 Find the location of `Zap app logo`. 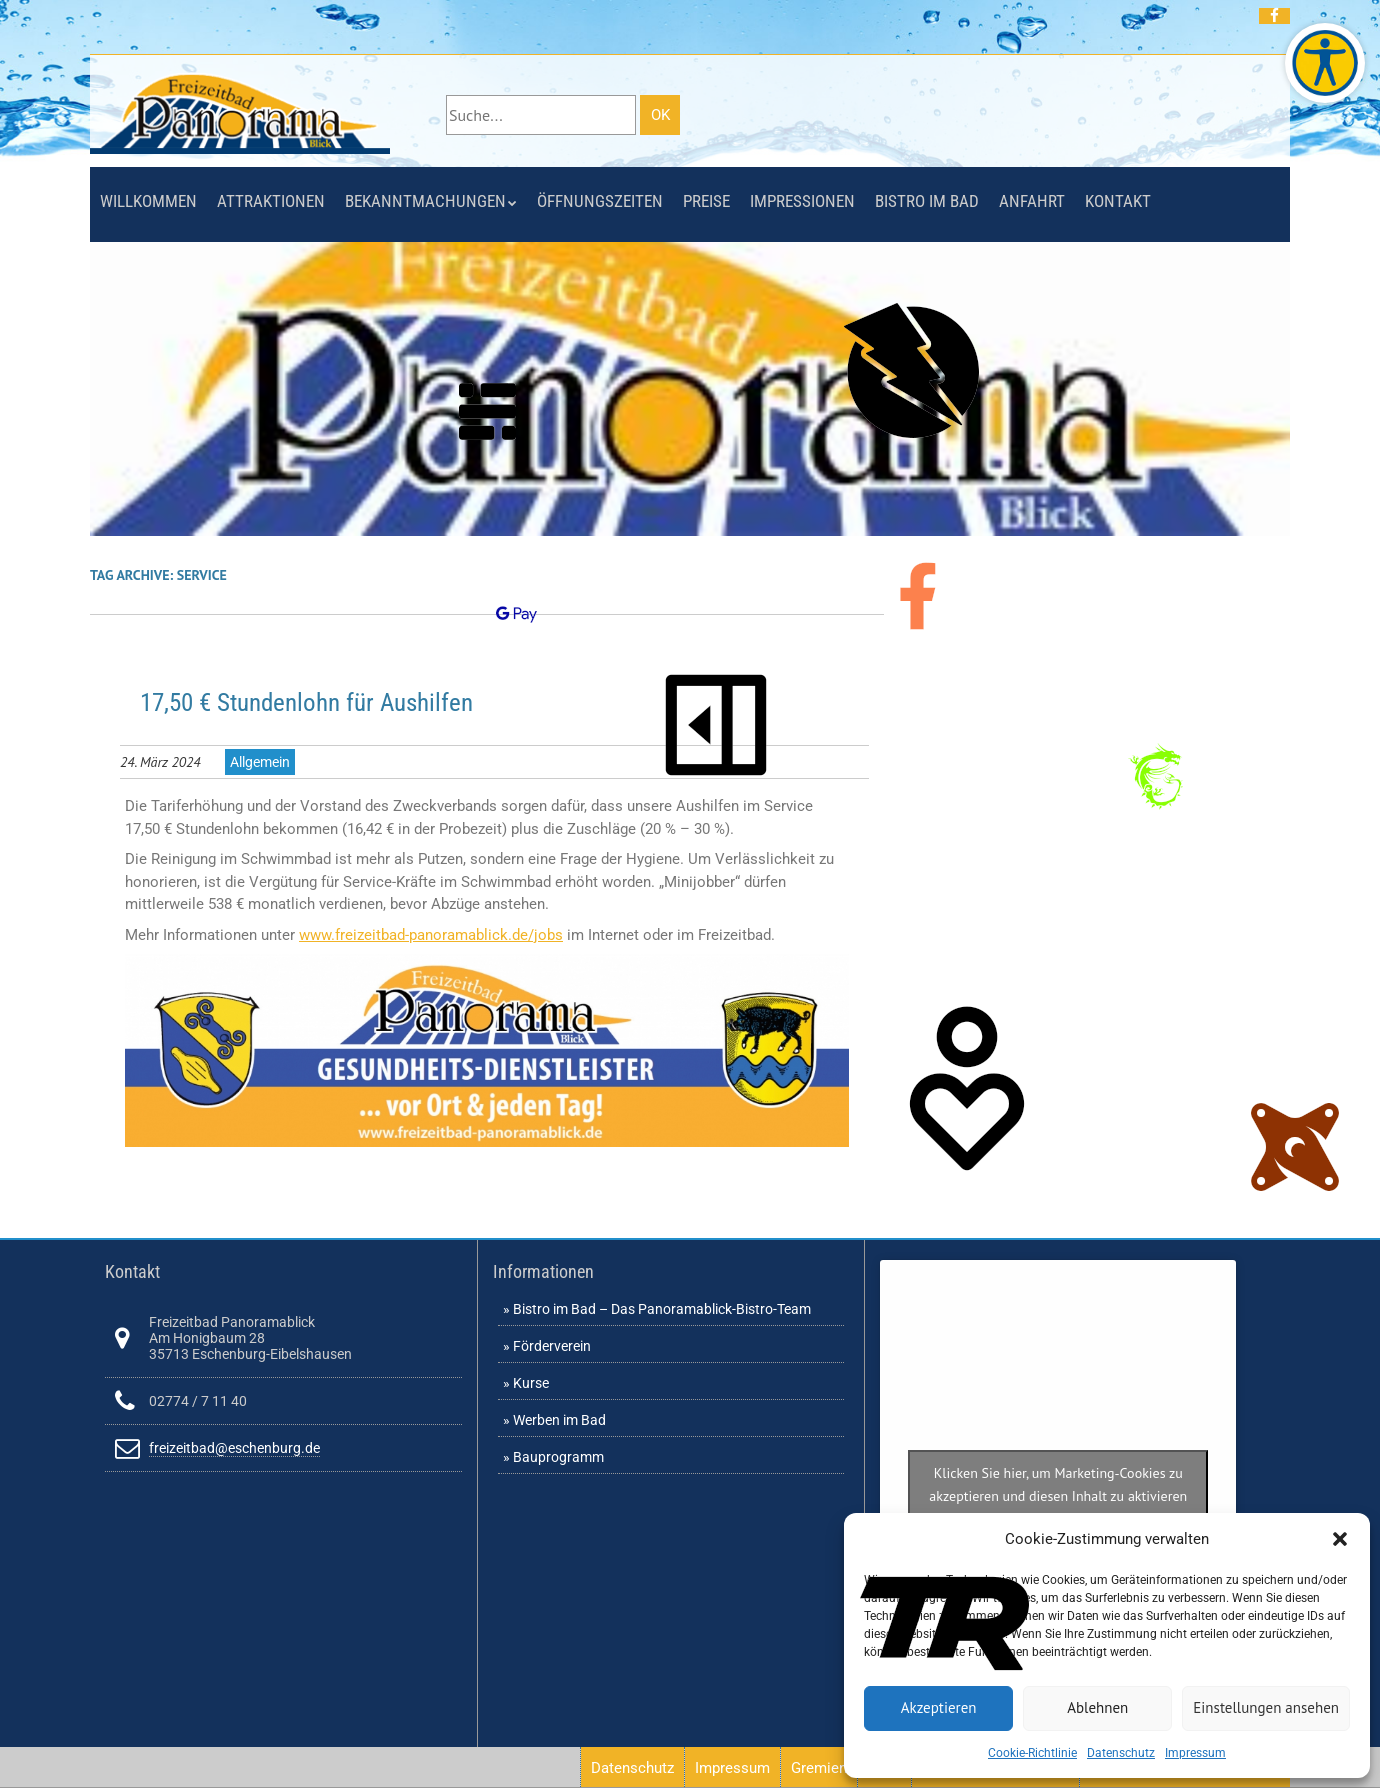

Zap app logo is located at coordinates (911, 370).